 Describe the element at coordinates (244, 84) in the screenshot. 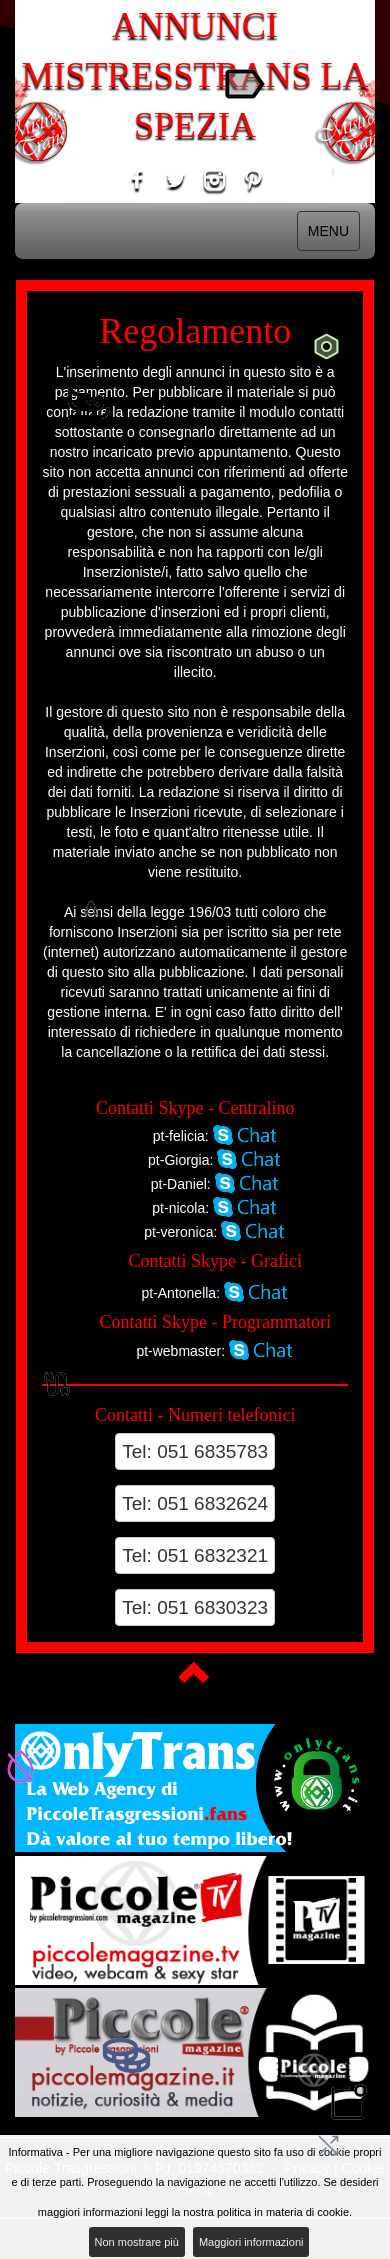

I see `add or edit a label for an item` at that location.